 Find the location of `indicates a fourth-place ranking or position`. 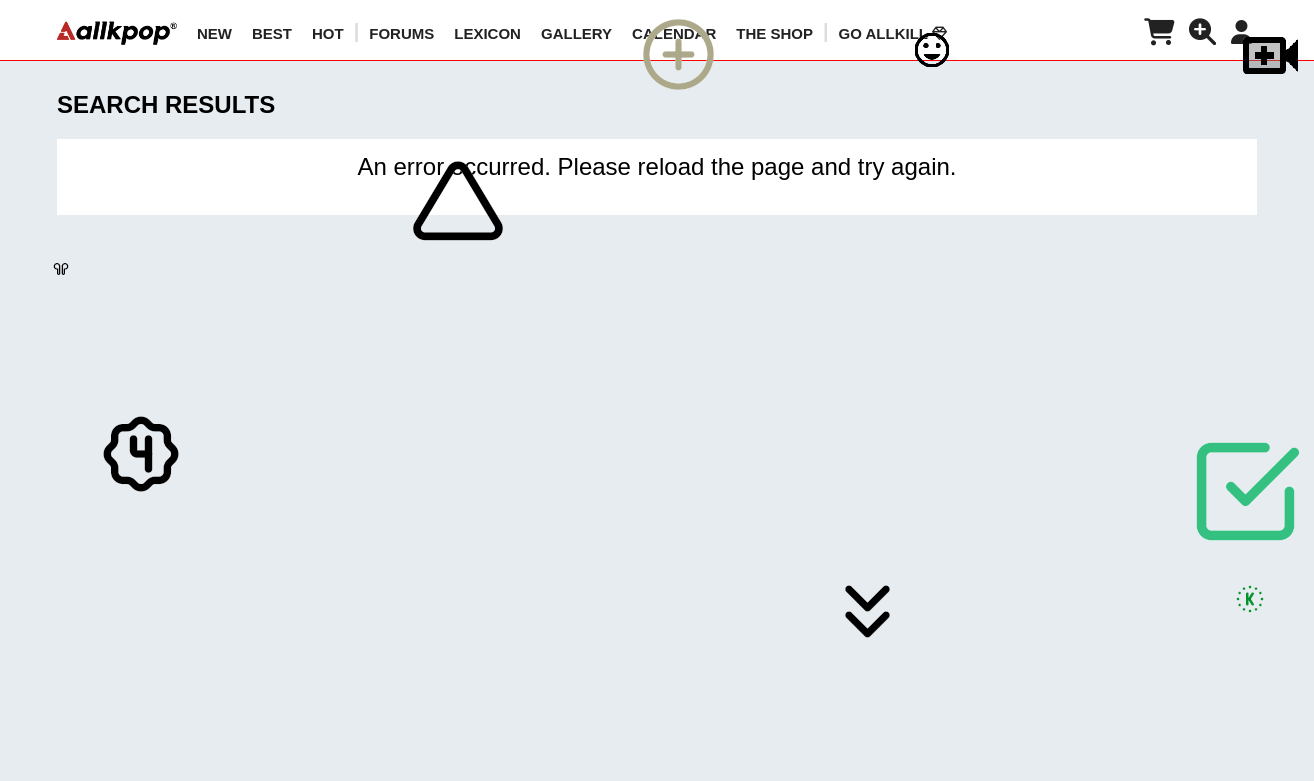

indicates a fourth-place ranking or position is located at coordinates (141, 454).